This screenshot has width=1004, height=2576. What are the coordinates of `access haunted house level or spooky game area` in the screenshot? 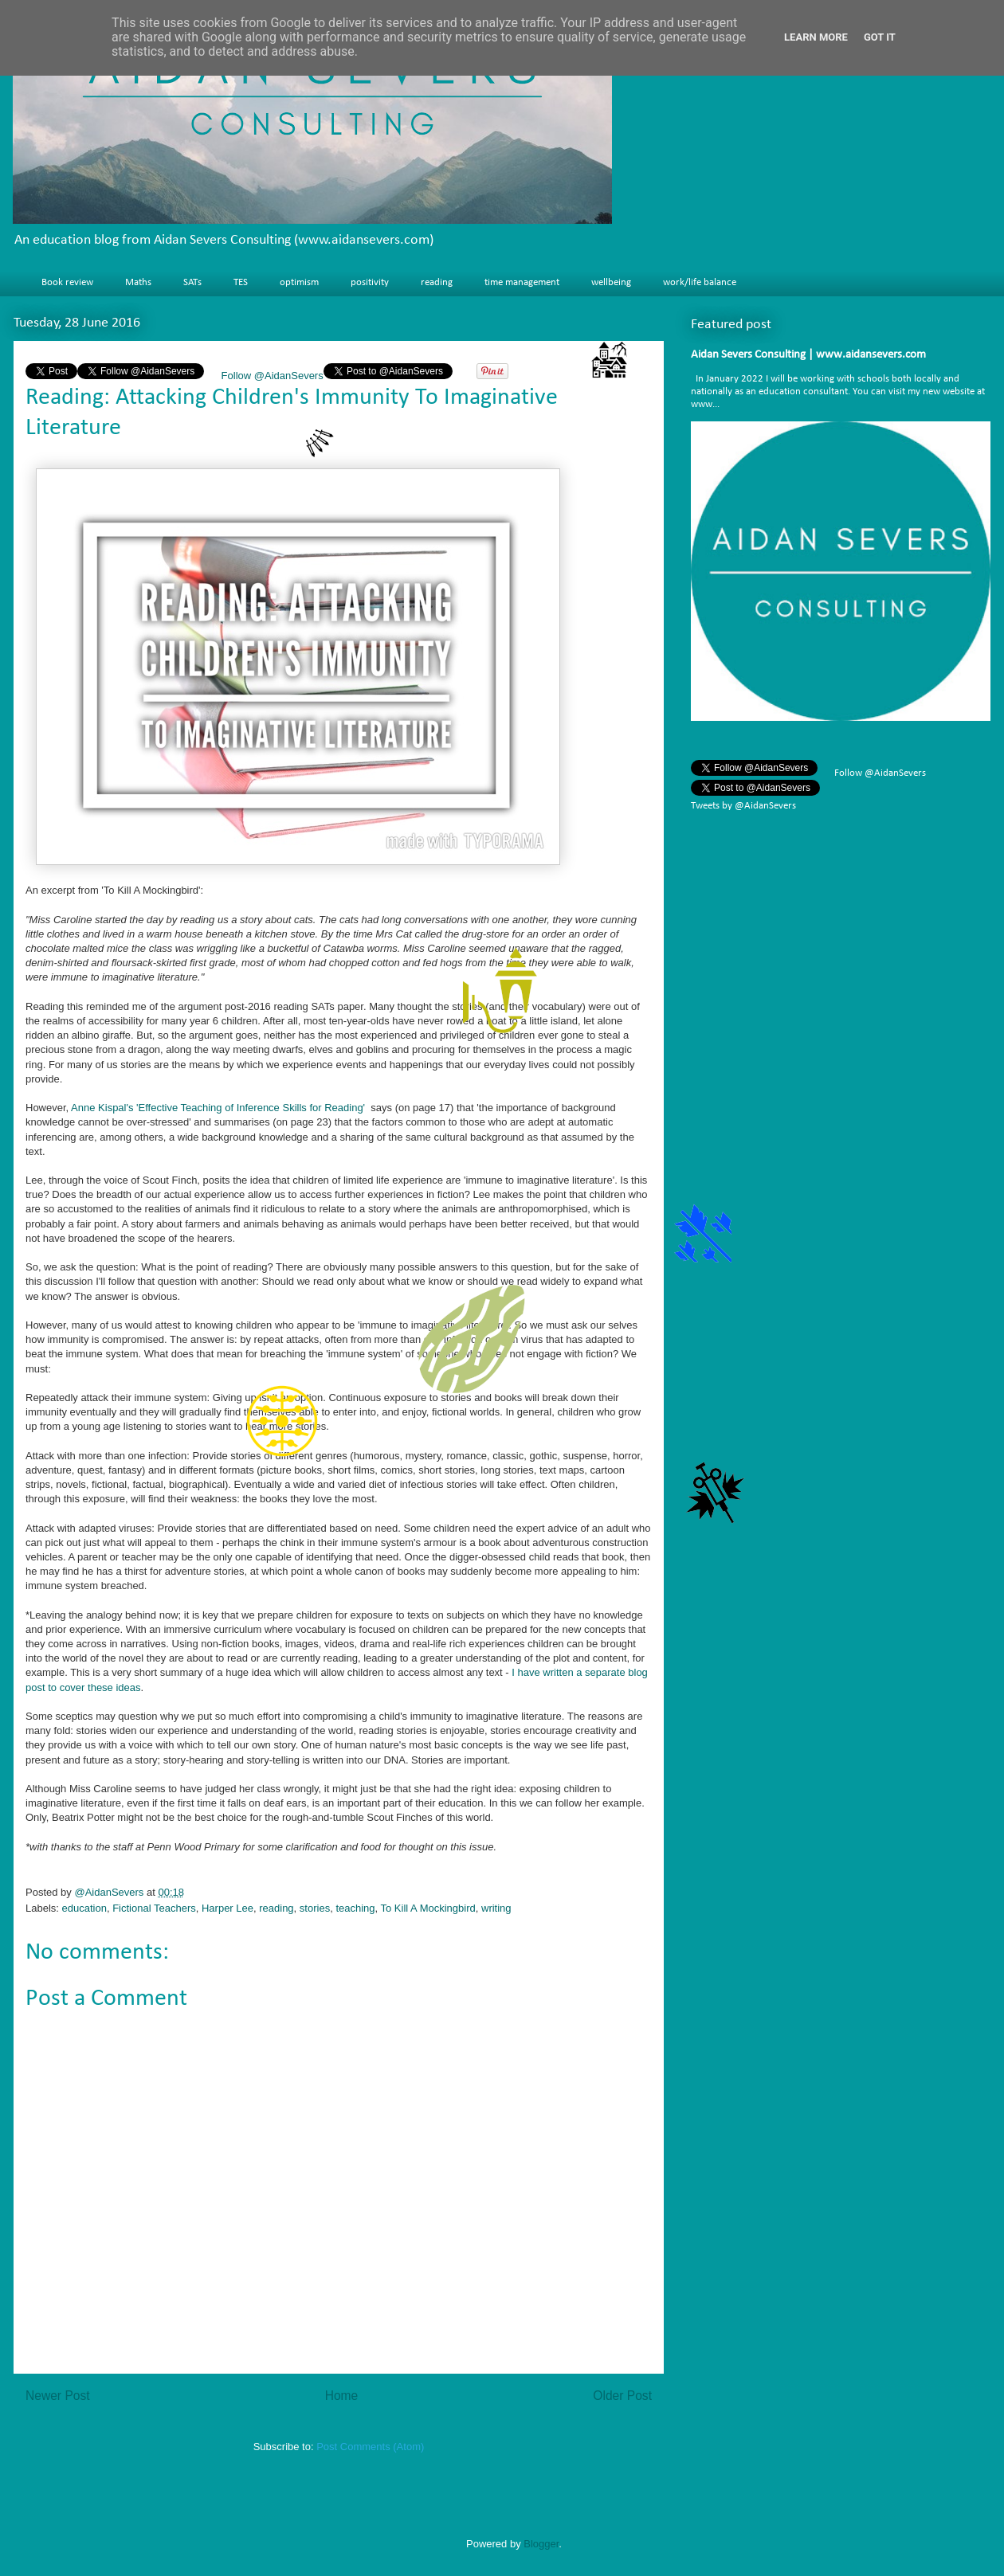 It's located at (609, 359).